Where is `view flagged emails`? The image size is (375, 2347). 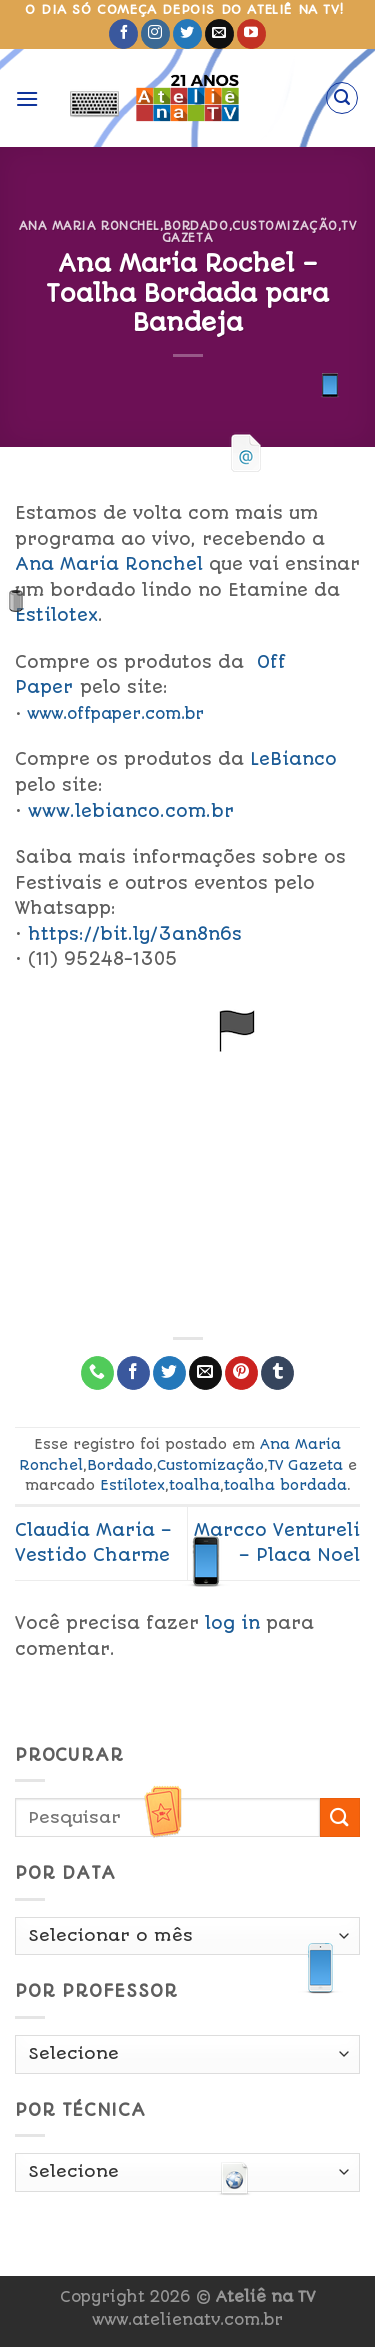
view flagged emails is located at coordinates (237, 1031).